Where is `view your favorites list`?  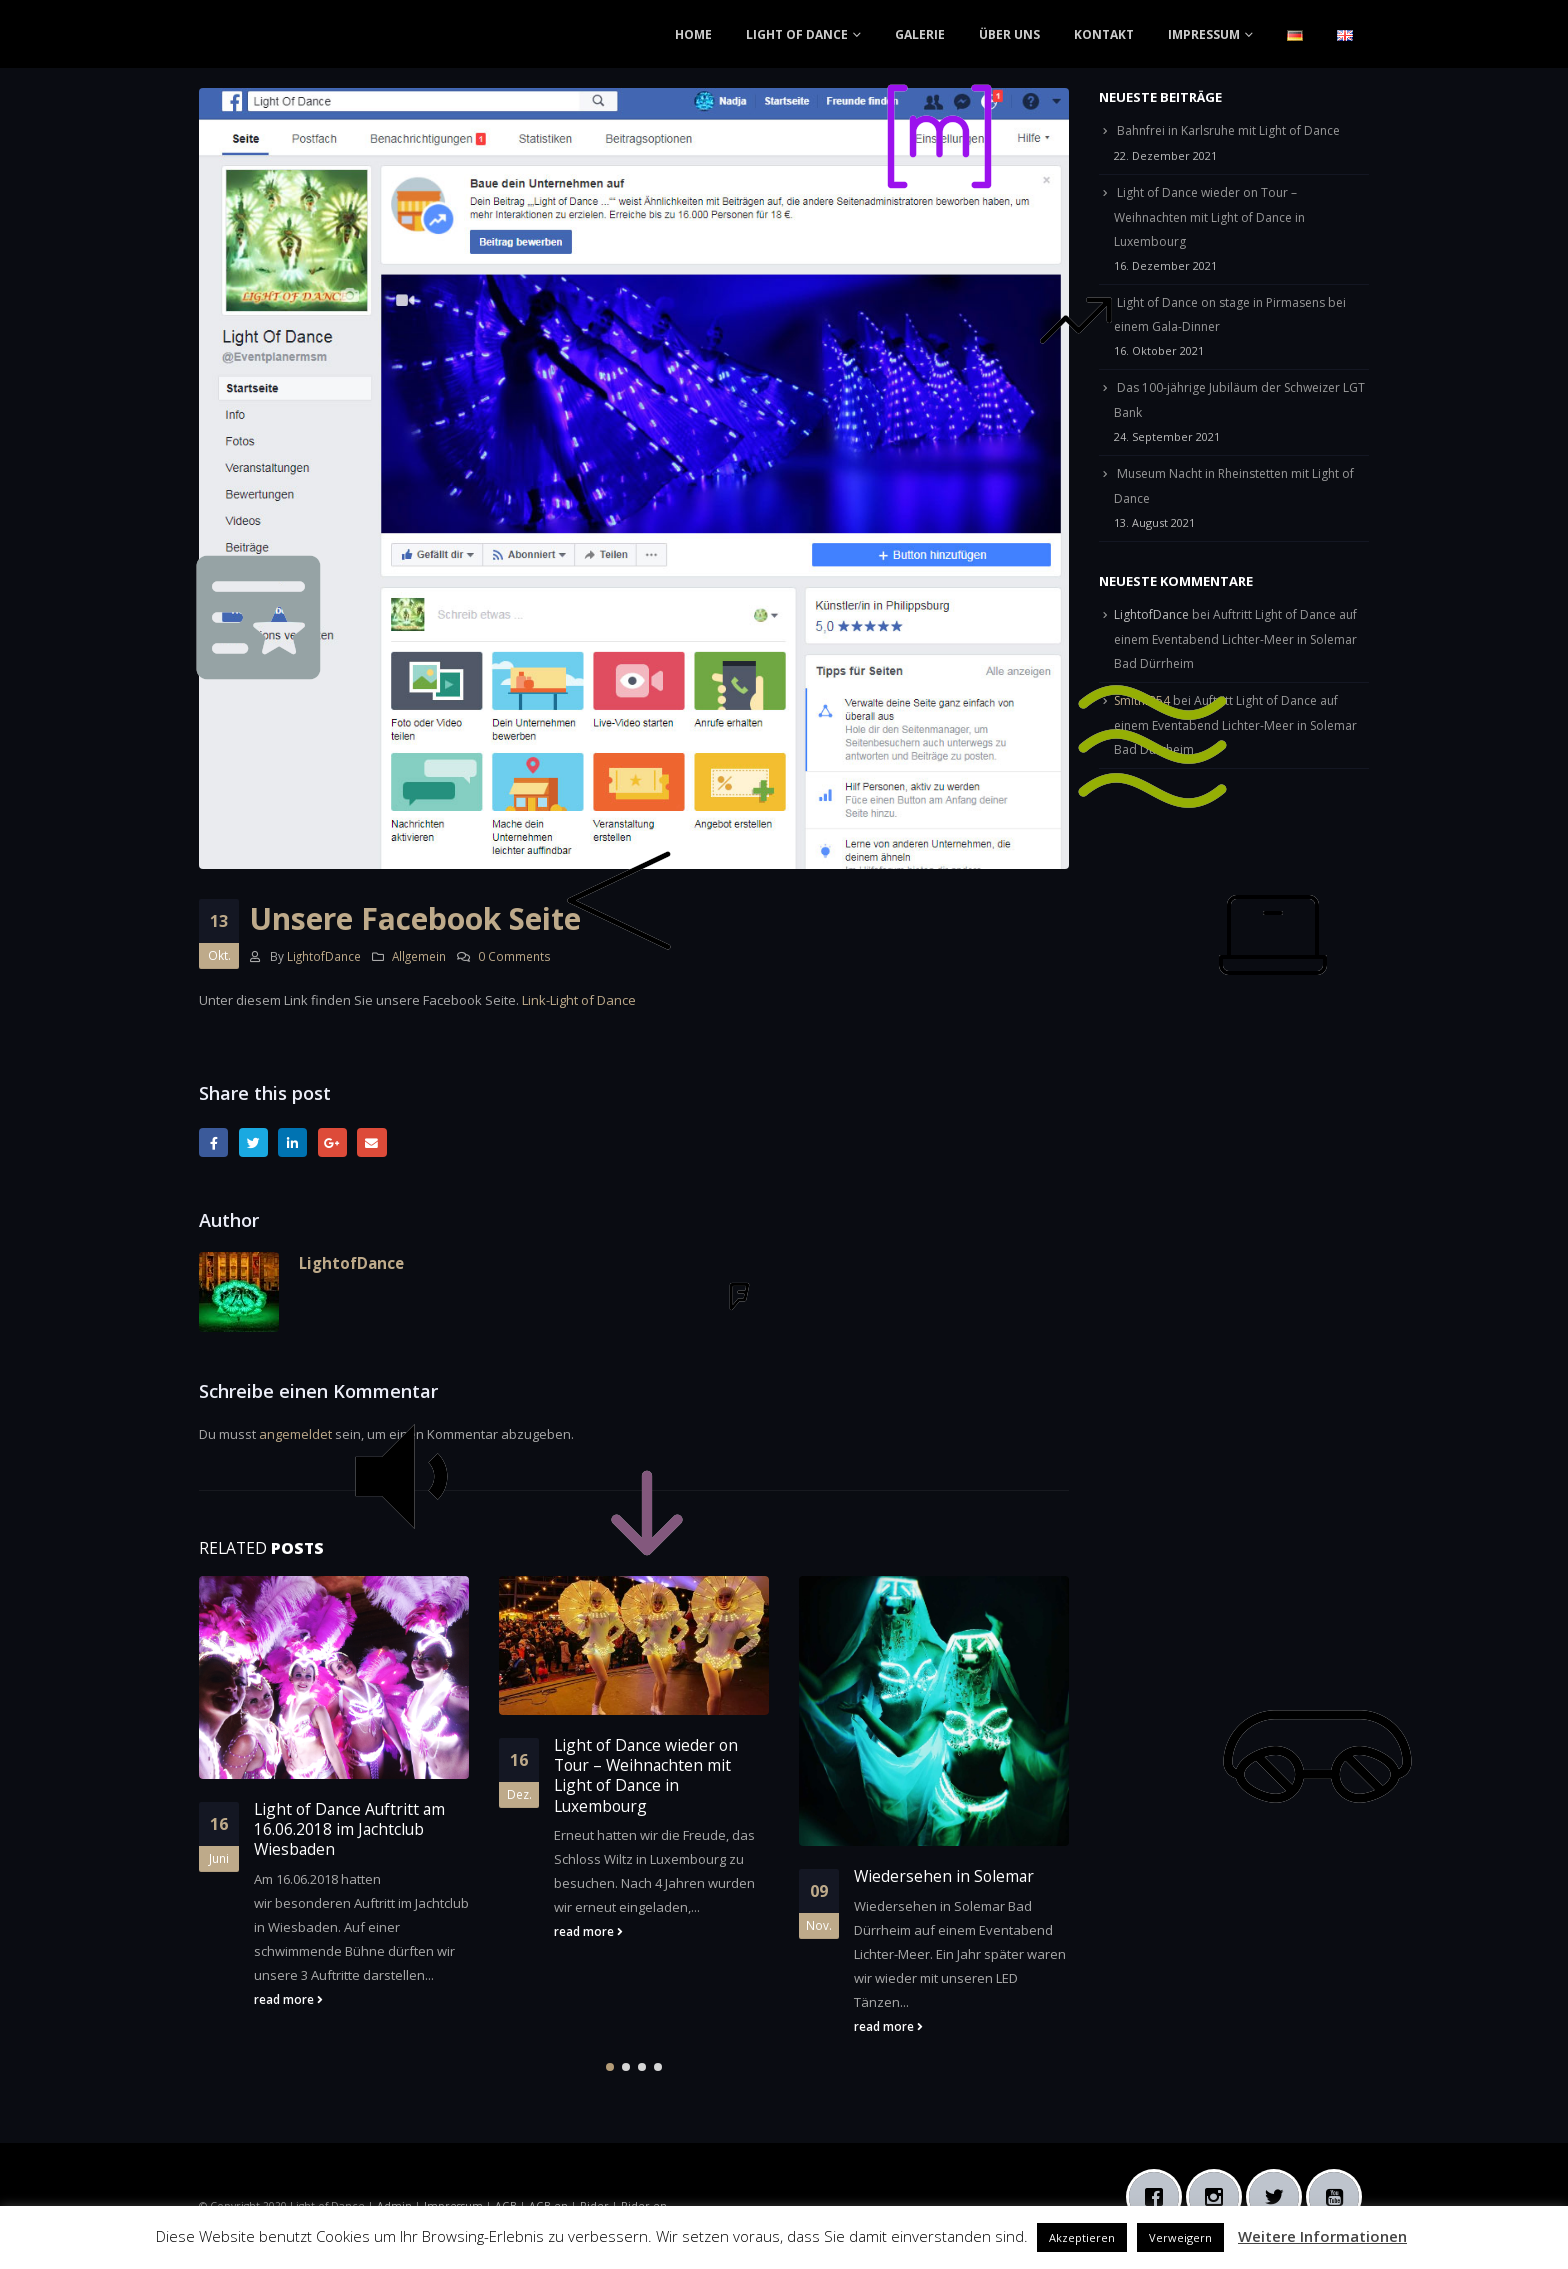
view your favorites list is located at coordinates (258, 617).